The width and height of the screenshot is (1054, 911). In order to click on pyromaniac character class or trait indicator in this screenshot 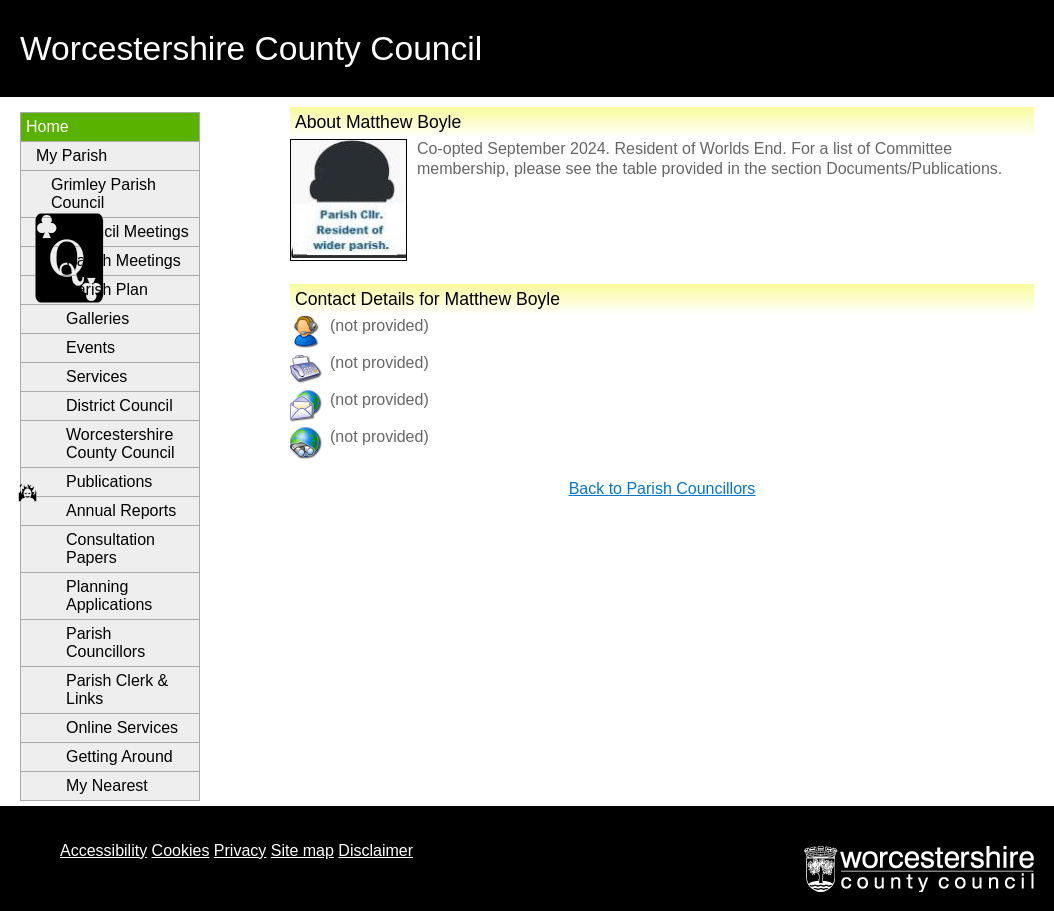, I will do `click(27, 492)`.